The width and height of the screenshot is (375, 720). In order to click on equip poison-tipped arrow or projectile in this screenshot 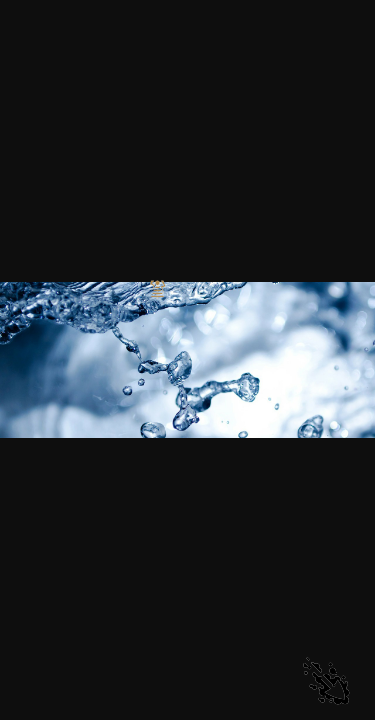, I will do `click(326, 681)`.